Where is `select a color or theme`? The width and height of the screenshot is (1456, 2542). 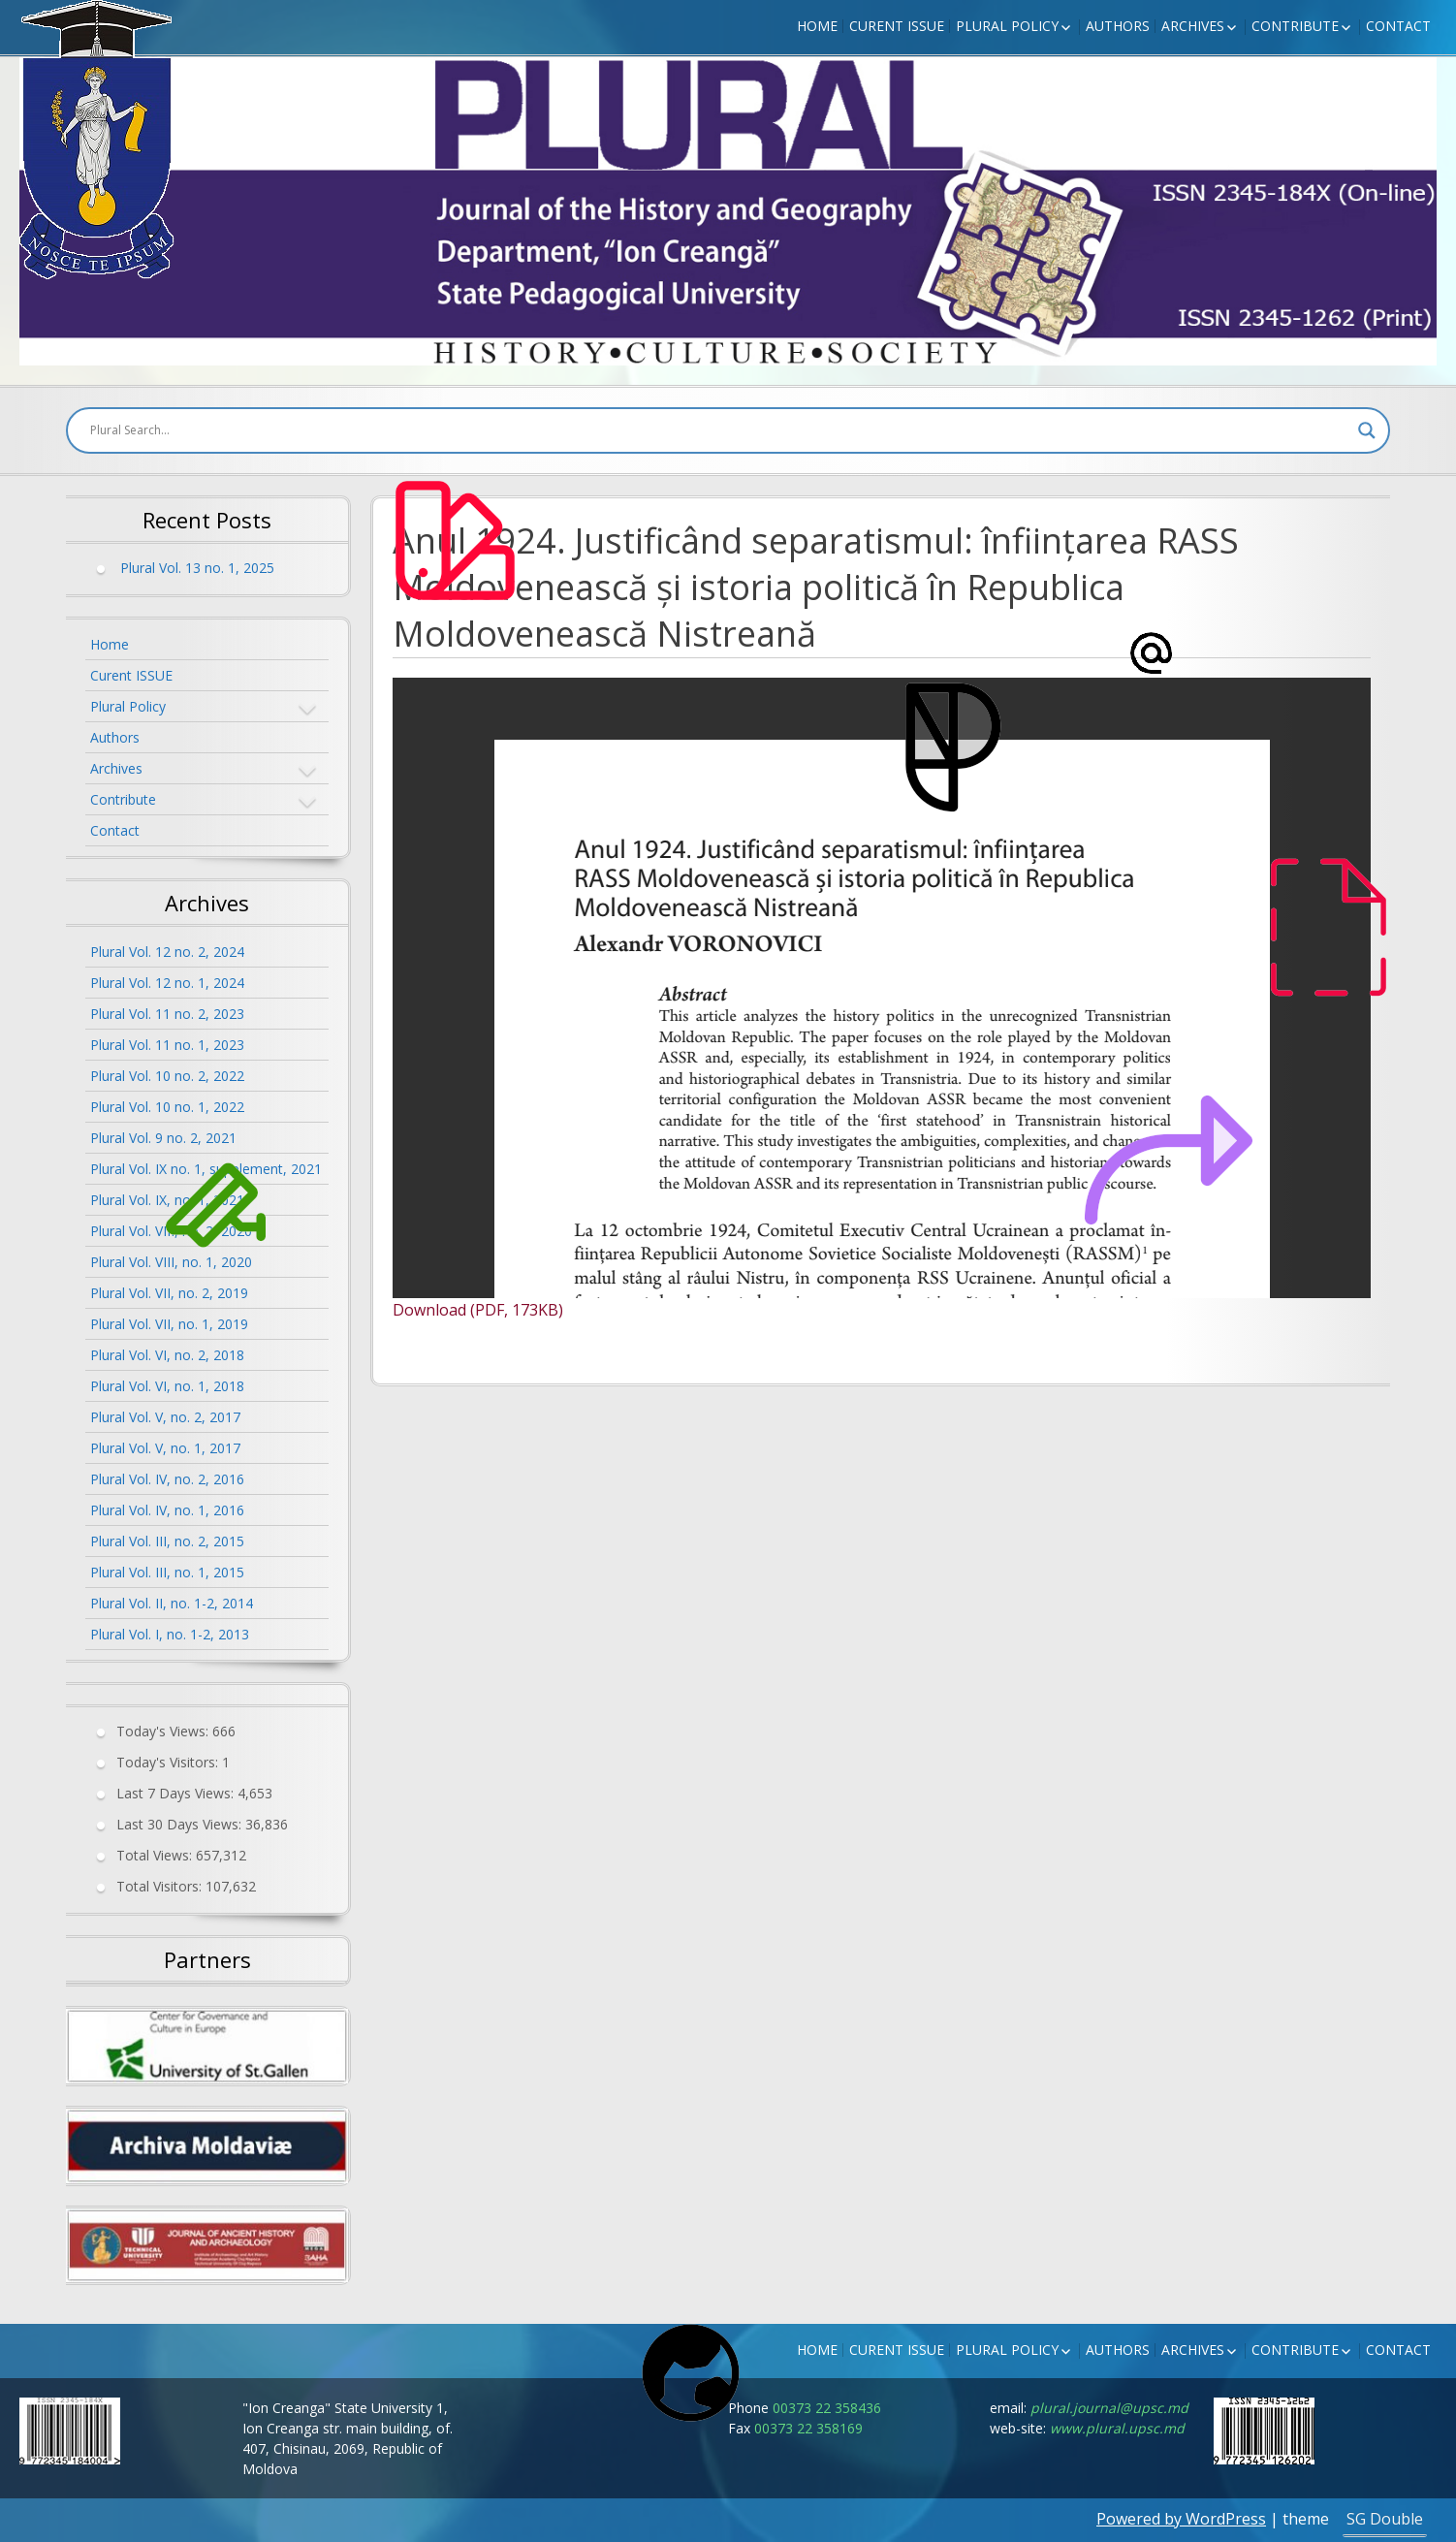 select a color or theme is located at coordinates (455, 540).